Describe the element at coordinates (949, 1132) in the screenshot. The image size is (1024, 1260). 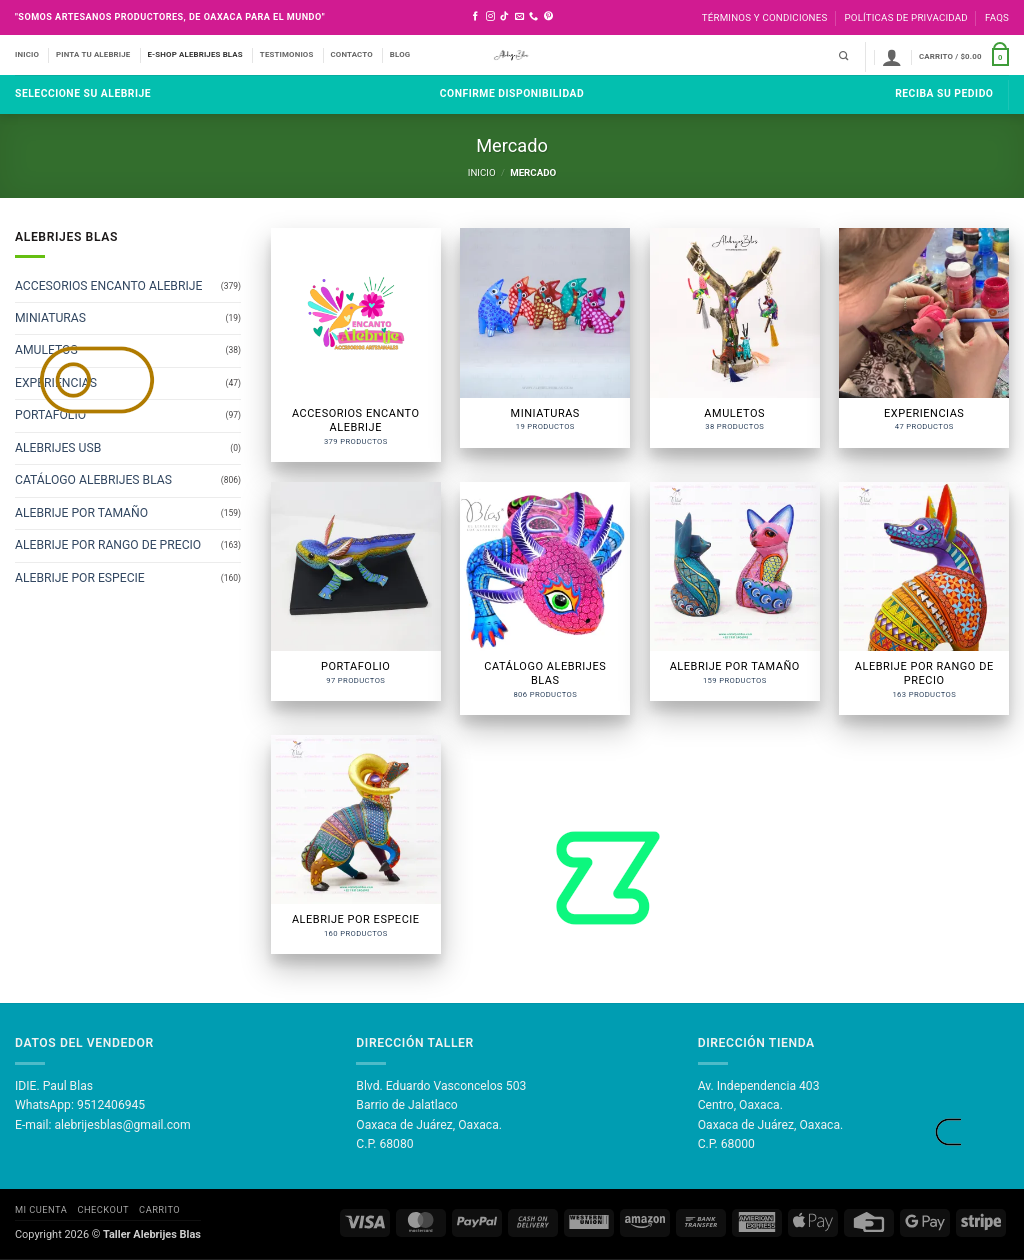
I see `indicates a proper subset relationship in mathematical notation` at that location.